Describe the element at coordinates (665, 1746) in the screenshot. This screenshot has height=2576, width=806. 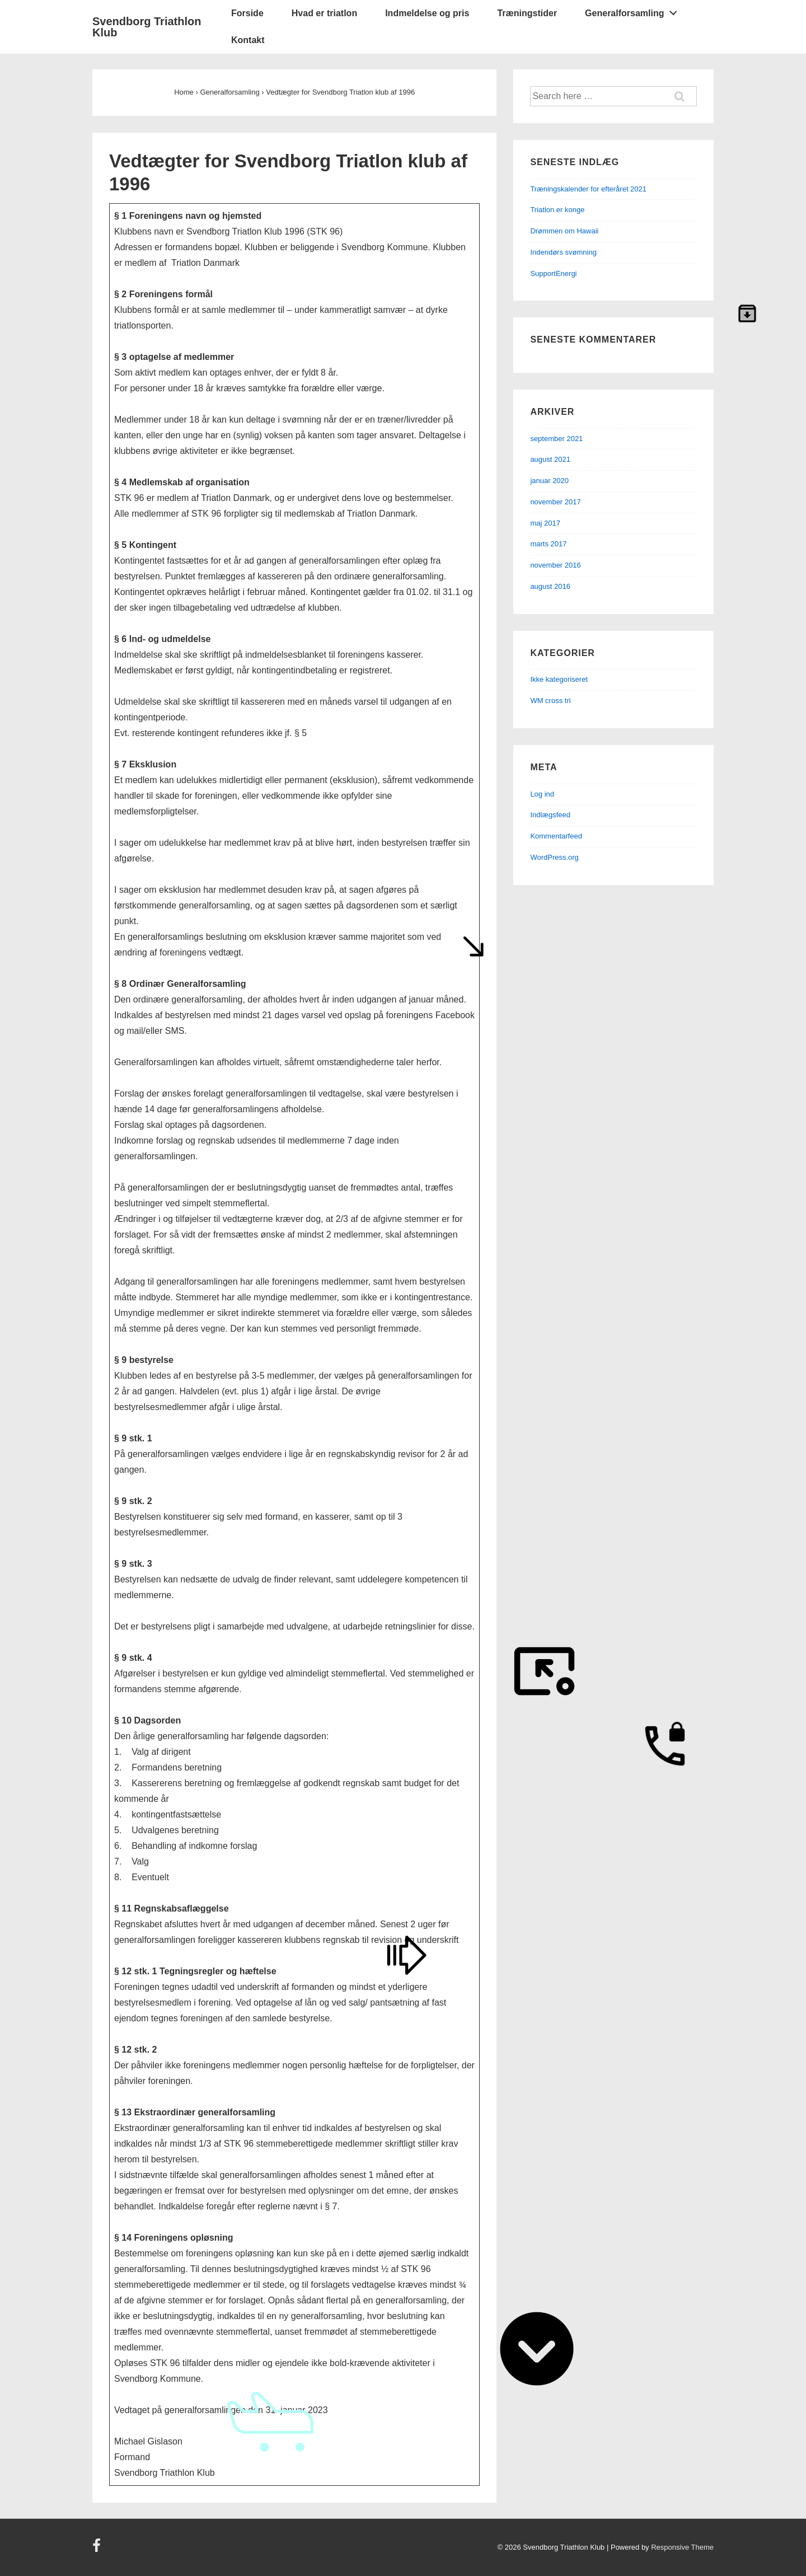
I see `phone is locked or secured` at that location.